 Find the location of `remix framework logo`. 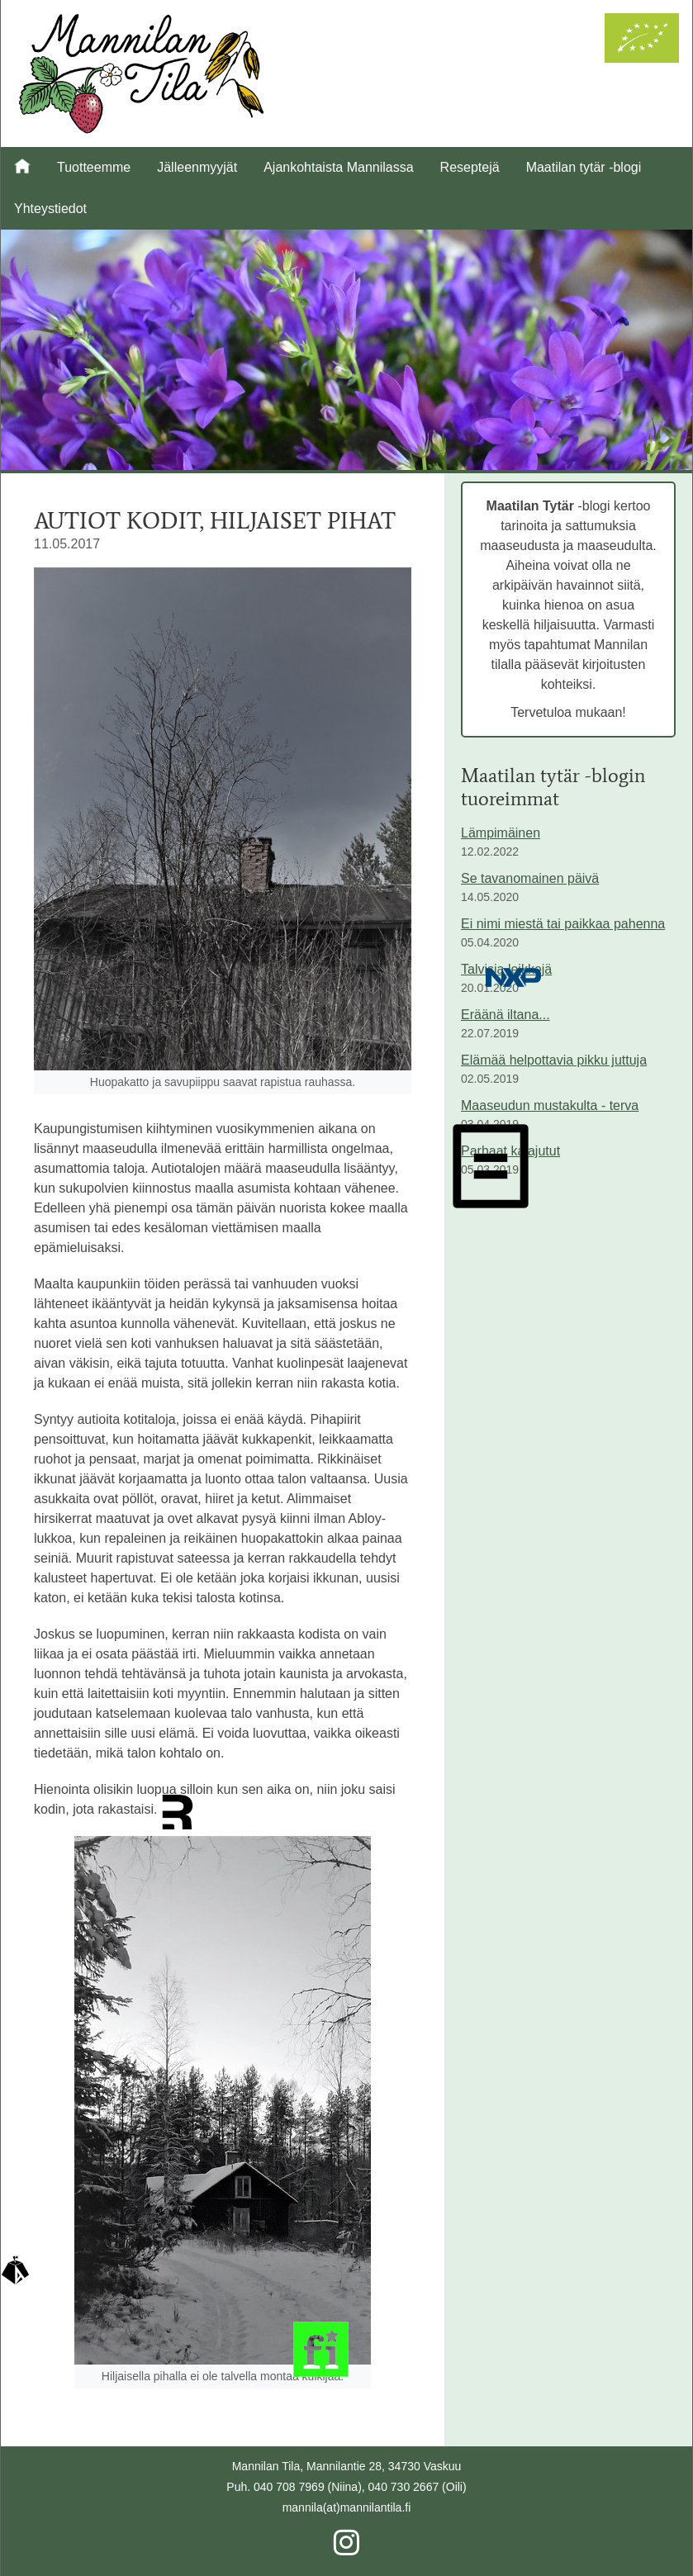

remix framework logo is located at coordinates (178, 1812).